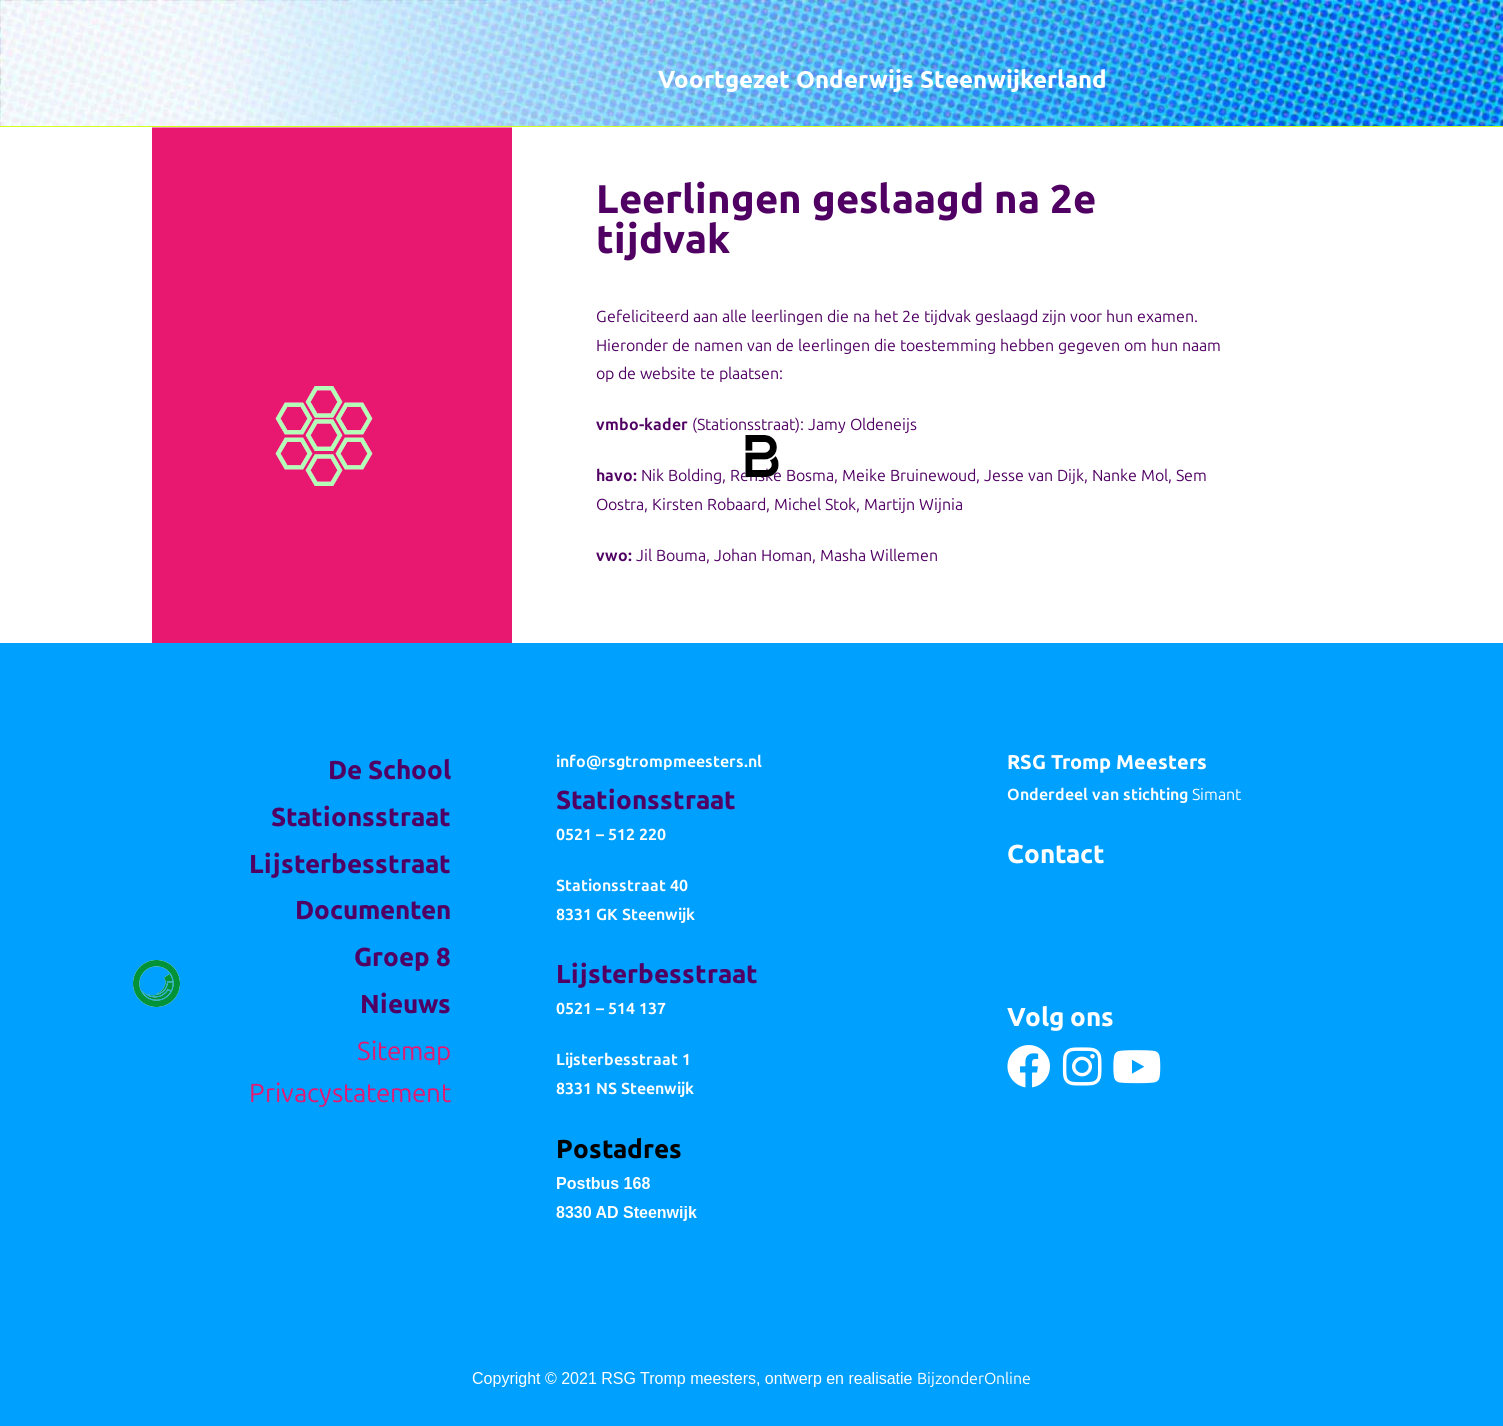 The image size is (1503, 1426). Describe the element at coordinates (156, 983) in the screenshot. I see `sitecore branding or logo identifier` at that location.